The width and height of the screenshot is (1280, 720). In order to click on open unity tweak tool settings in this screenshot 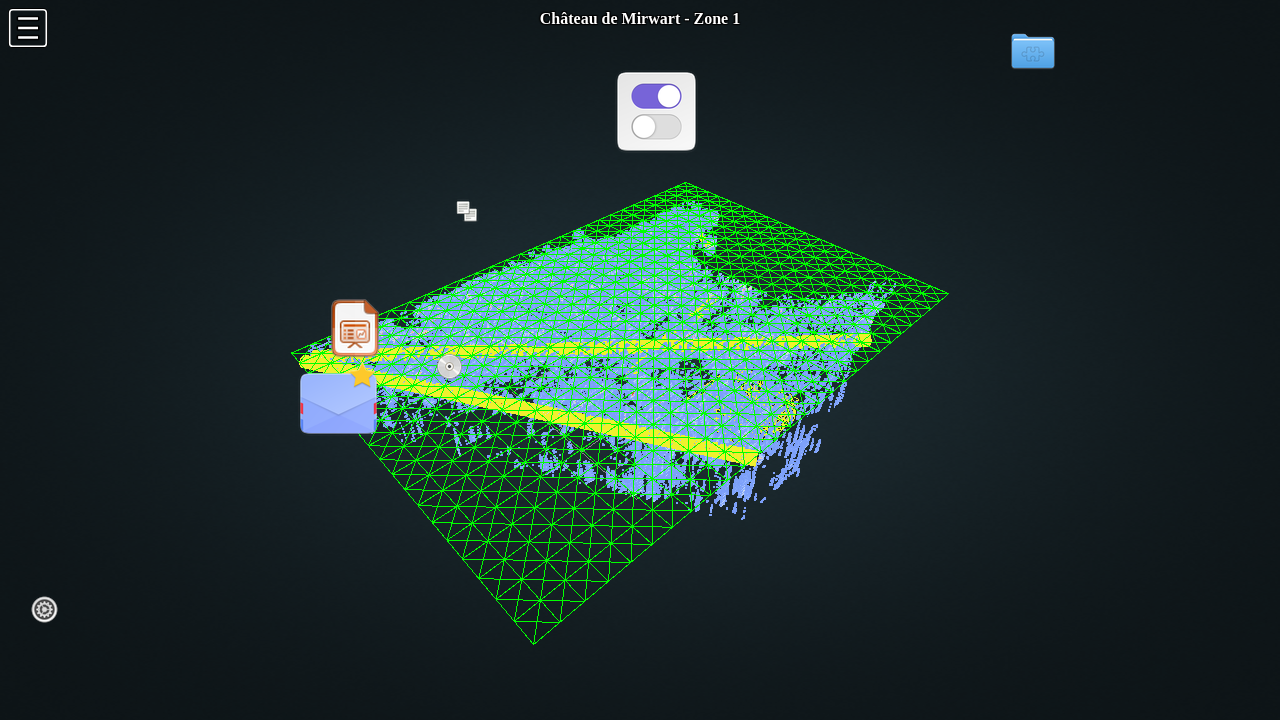, I will do `click(656, 111)`.